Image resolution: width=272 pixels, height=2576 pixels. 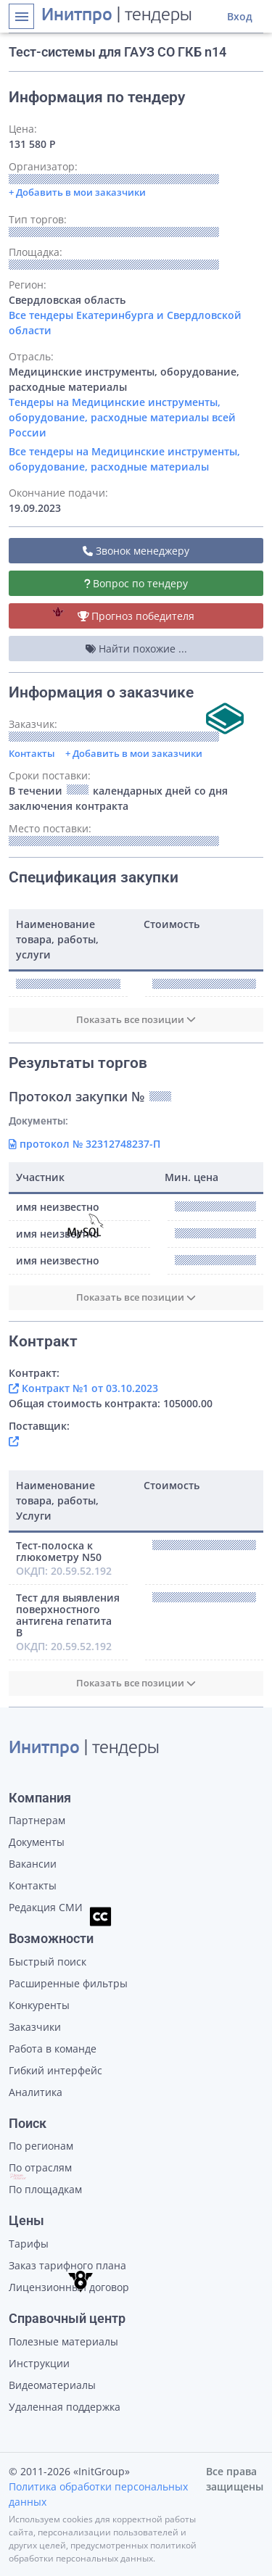 What do you see at coordinates (58, 611) in the screenshot?
I see `open padlet app` at bounding box center [58, 611].